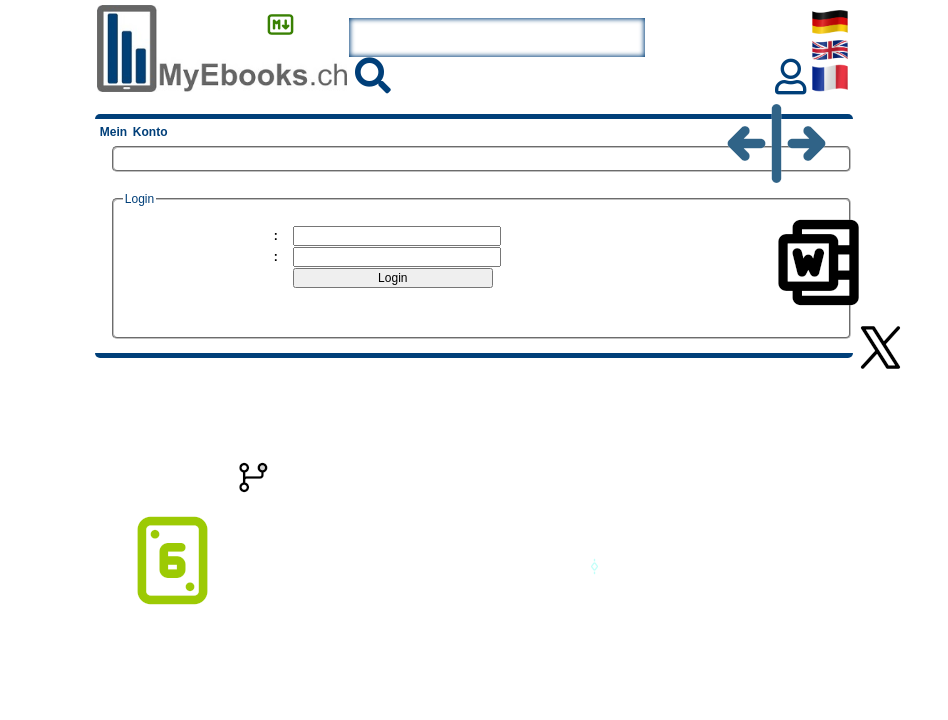 The height and width of the screenshot is (720, 948). I want to click on share to X (formerly Twitter), so click(880, 347).